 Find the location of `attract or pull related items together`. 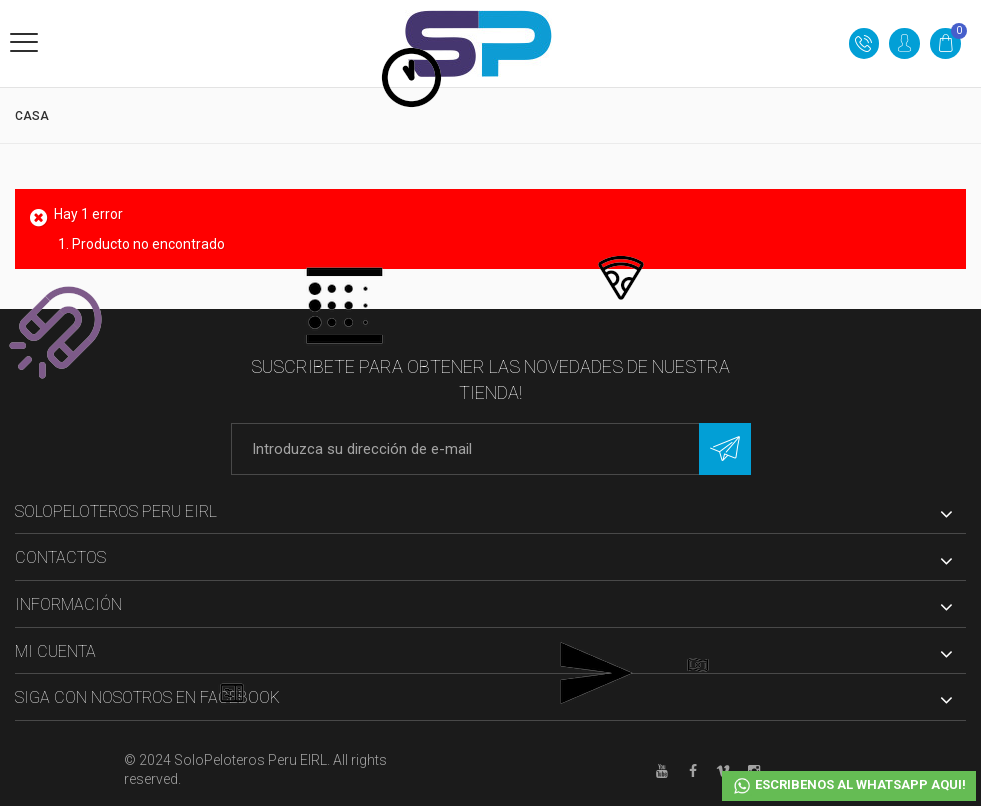

attract or pull related items together is located at coordinates (55, 332).